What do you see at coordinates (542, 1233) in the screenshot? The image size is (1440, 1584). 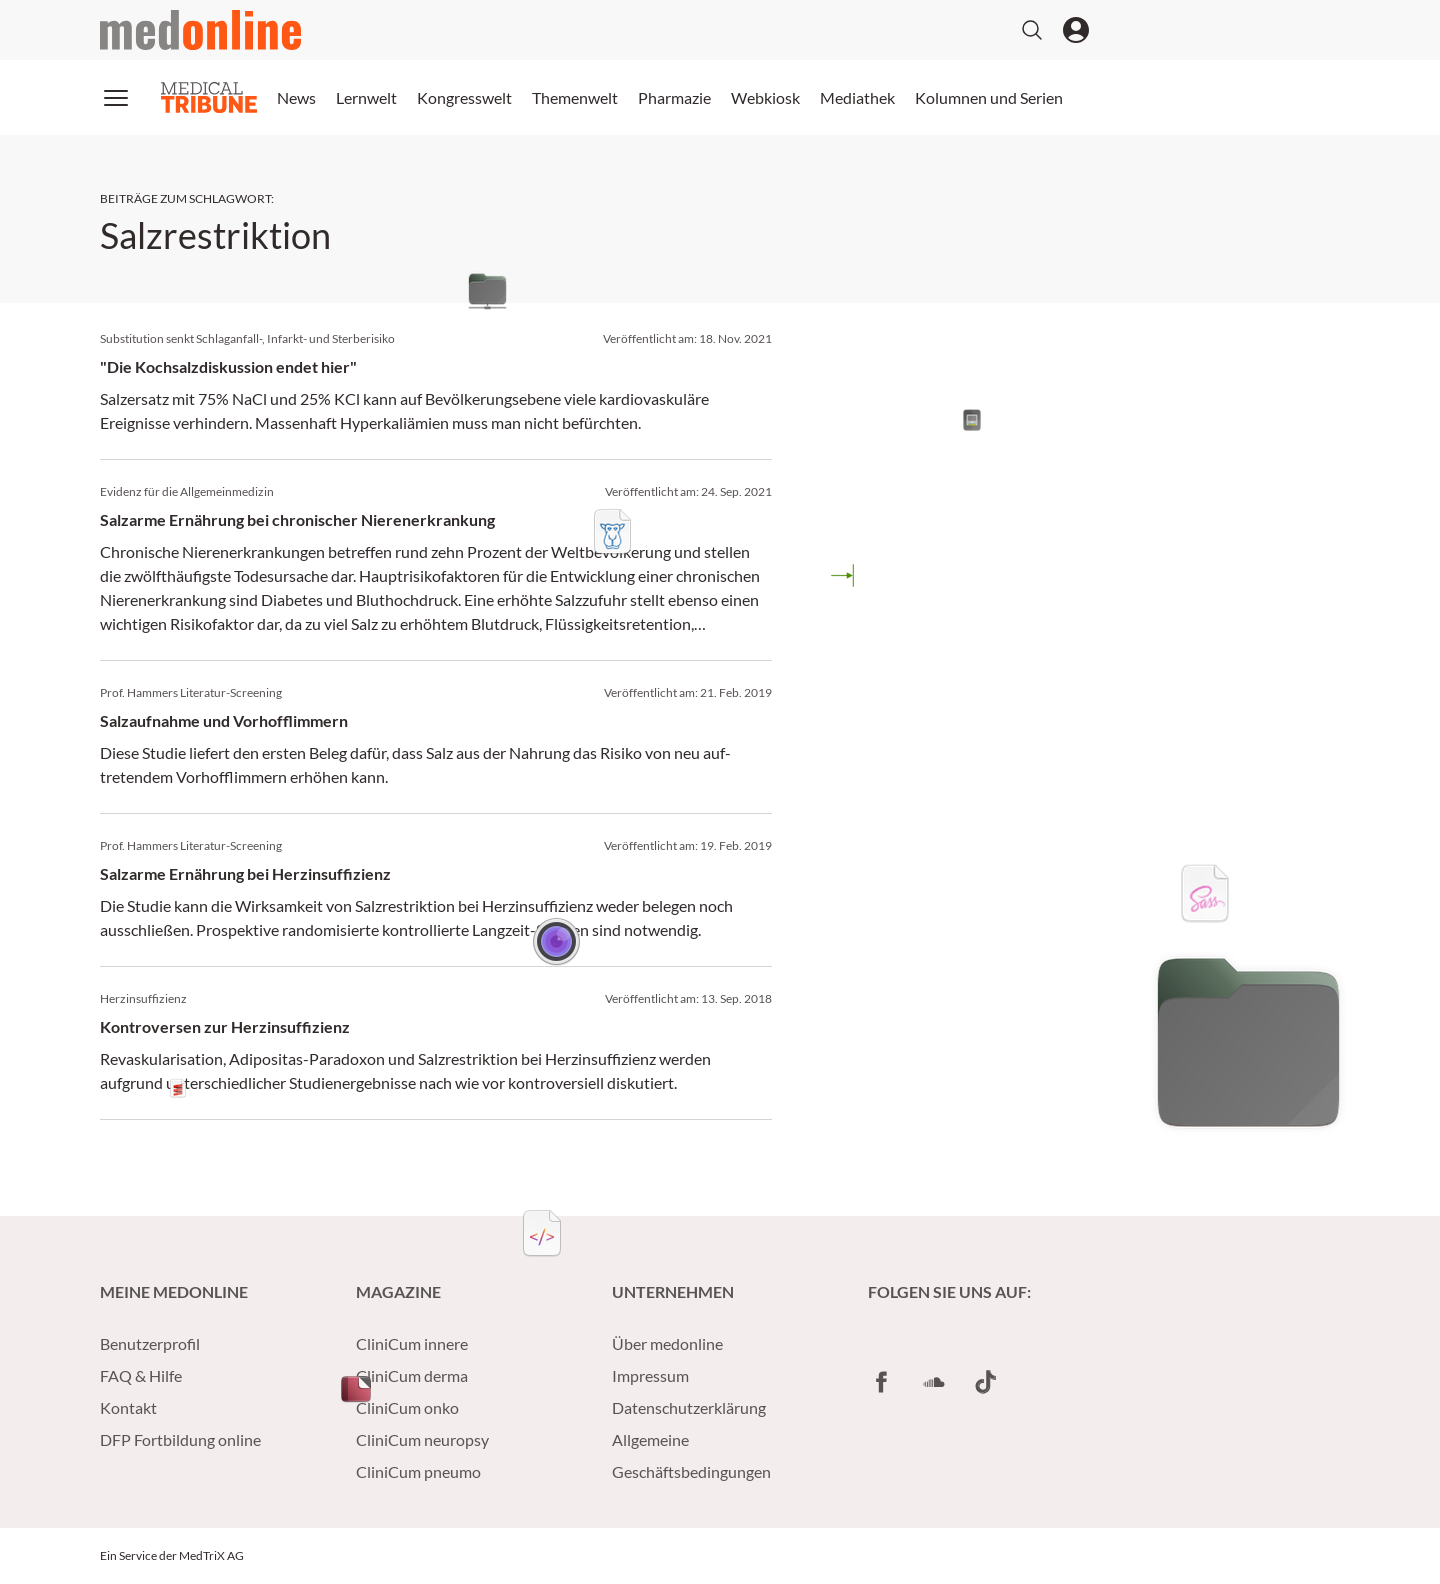 I see `a maven xml configuration file` at bounding box center [542, 1233].